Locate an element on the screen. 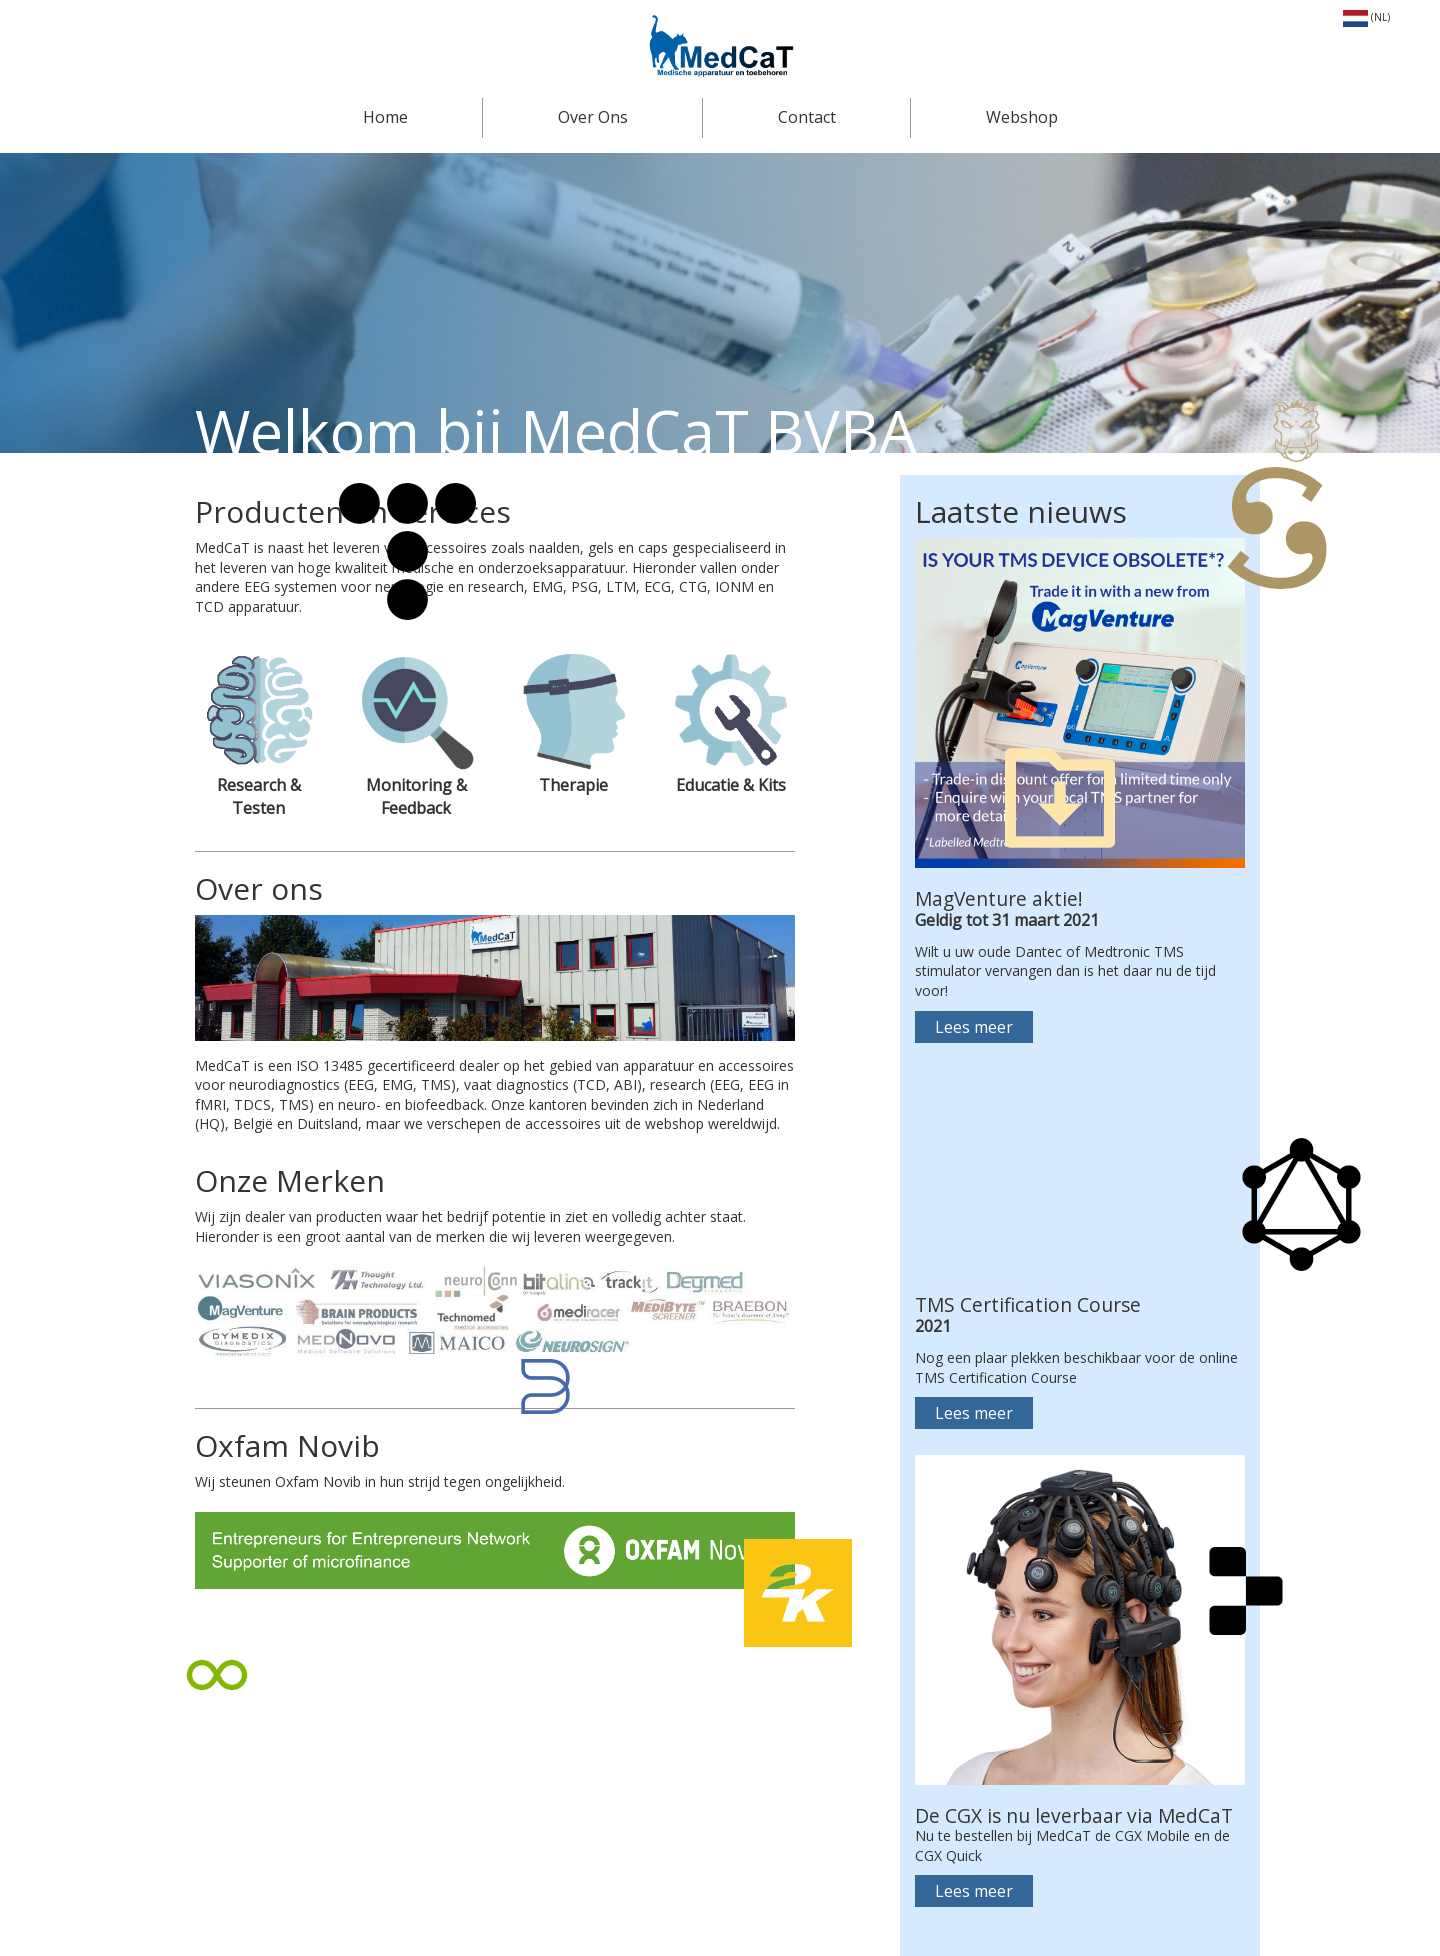  graphql api or technology indicator is located at coordinates (1301, 1204).